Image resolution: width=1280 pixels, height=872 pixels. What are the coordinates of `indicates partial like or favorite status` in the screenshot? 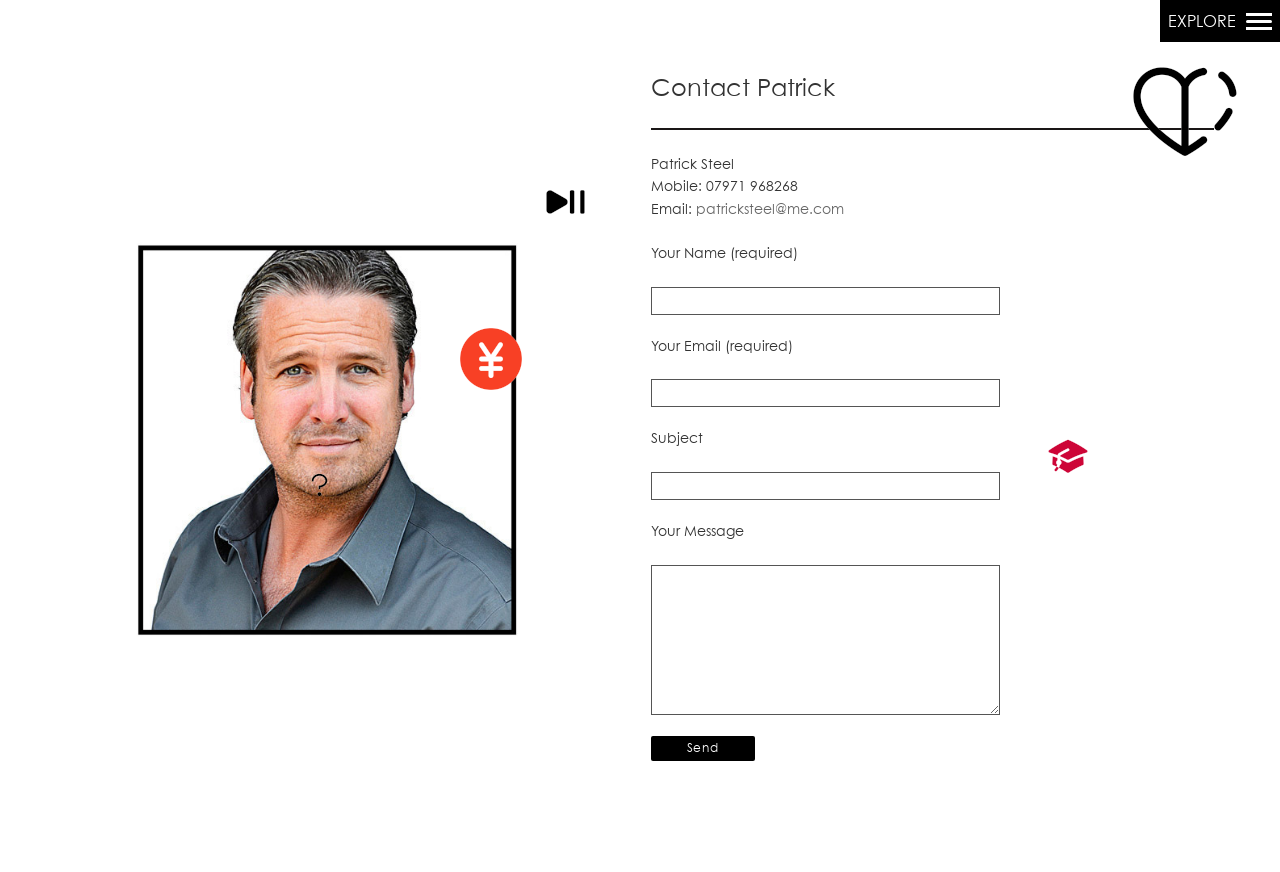 It's located at (1185, 108).